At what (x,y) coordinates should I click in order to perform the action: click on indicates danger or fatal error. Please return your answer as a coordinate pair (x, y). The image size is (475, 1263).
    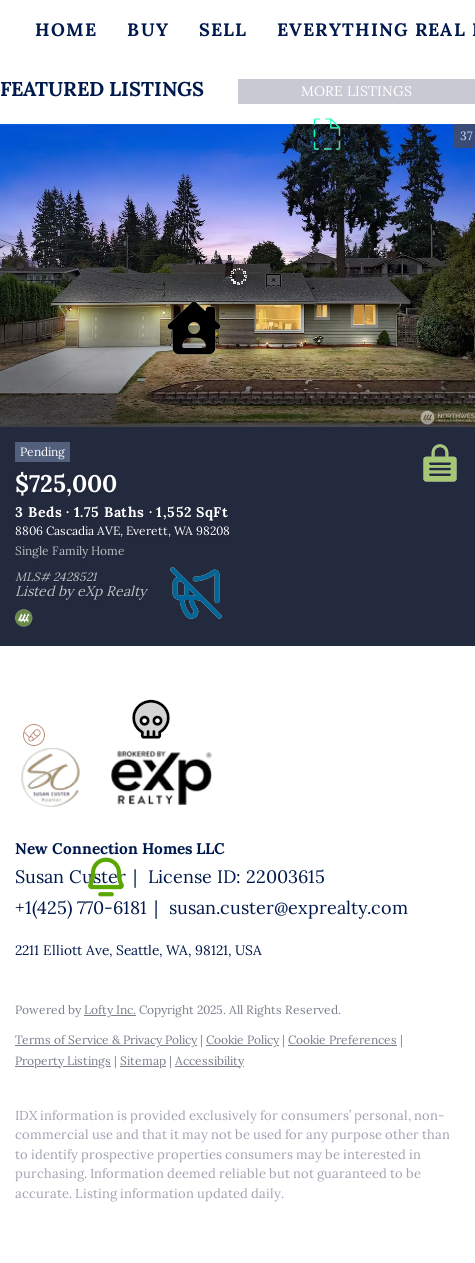
    Looking at the image, I should click on (151, 720).